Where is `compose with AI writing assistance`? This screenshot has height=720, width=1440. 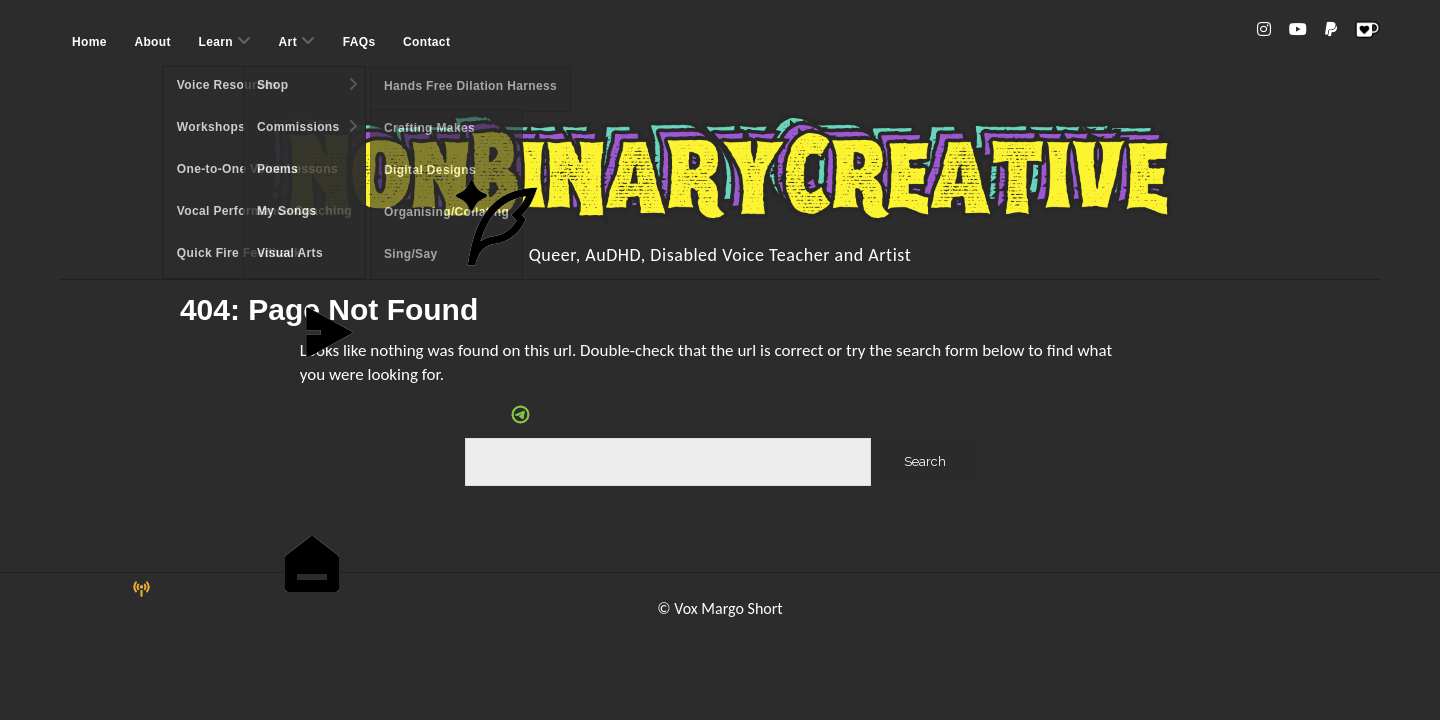
compose with AI writing assistance is located at coordinates (502, 226).